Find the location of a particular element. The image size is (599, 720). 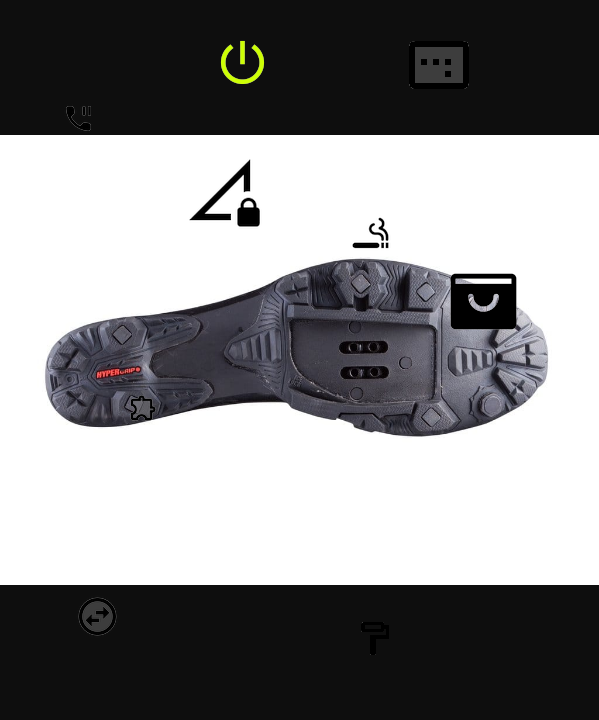

turn off or shut down the device is located at coordinates (242, 62).